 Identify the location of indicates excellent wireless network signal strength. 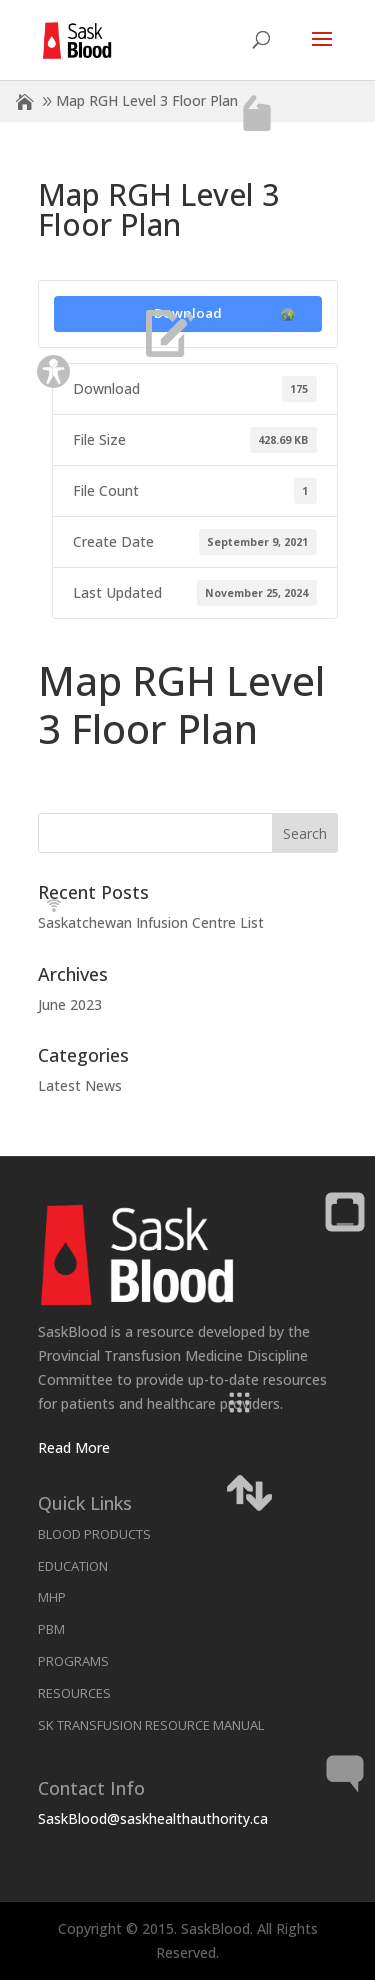
(54, 905).